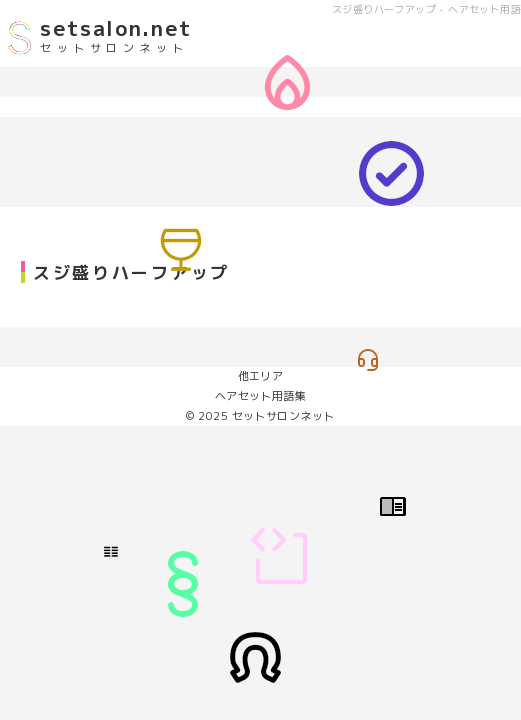 The height and width of the screenshot is (720, 521). What do you see at coordinates (391, 173) in the screenshot?
I see `confirms a successful action or completion` at bounding box center [391, 173].